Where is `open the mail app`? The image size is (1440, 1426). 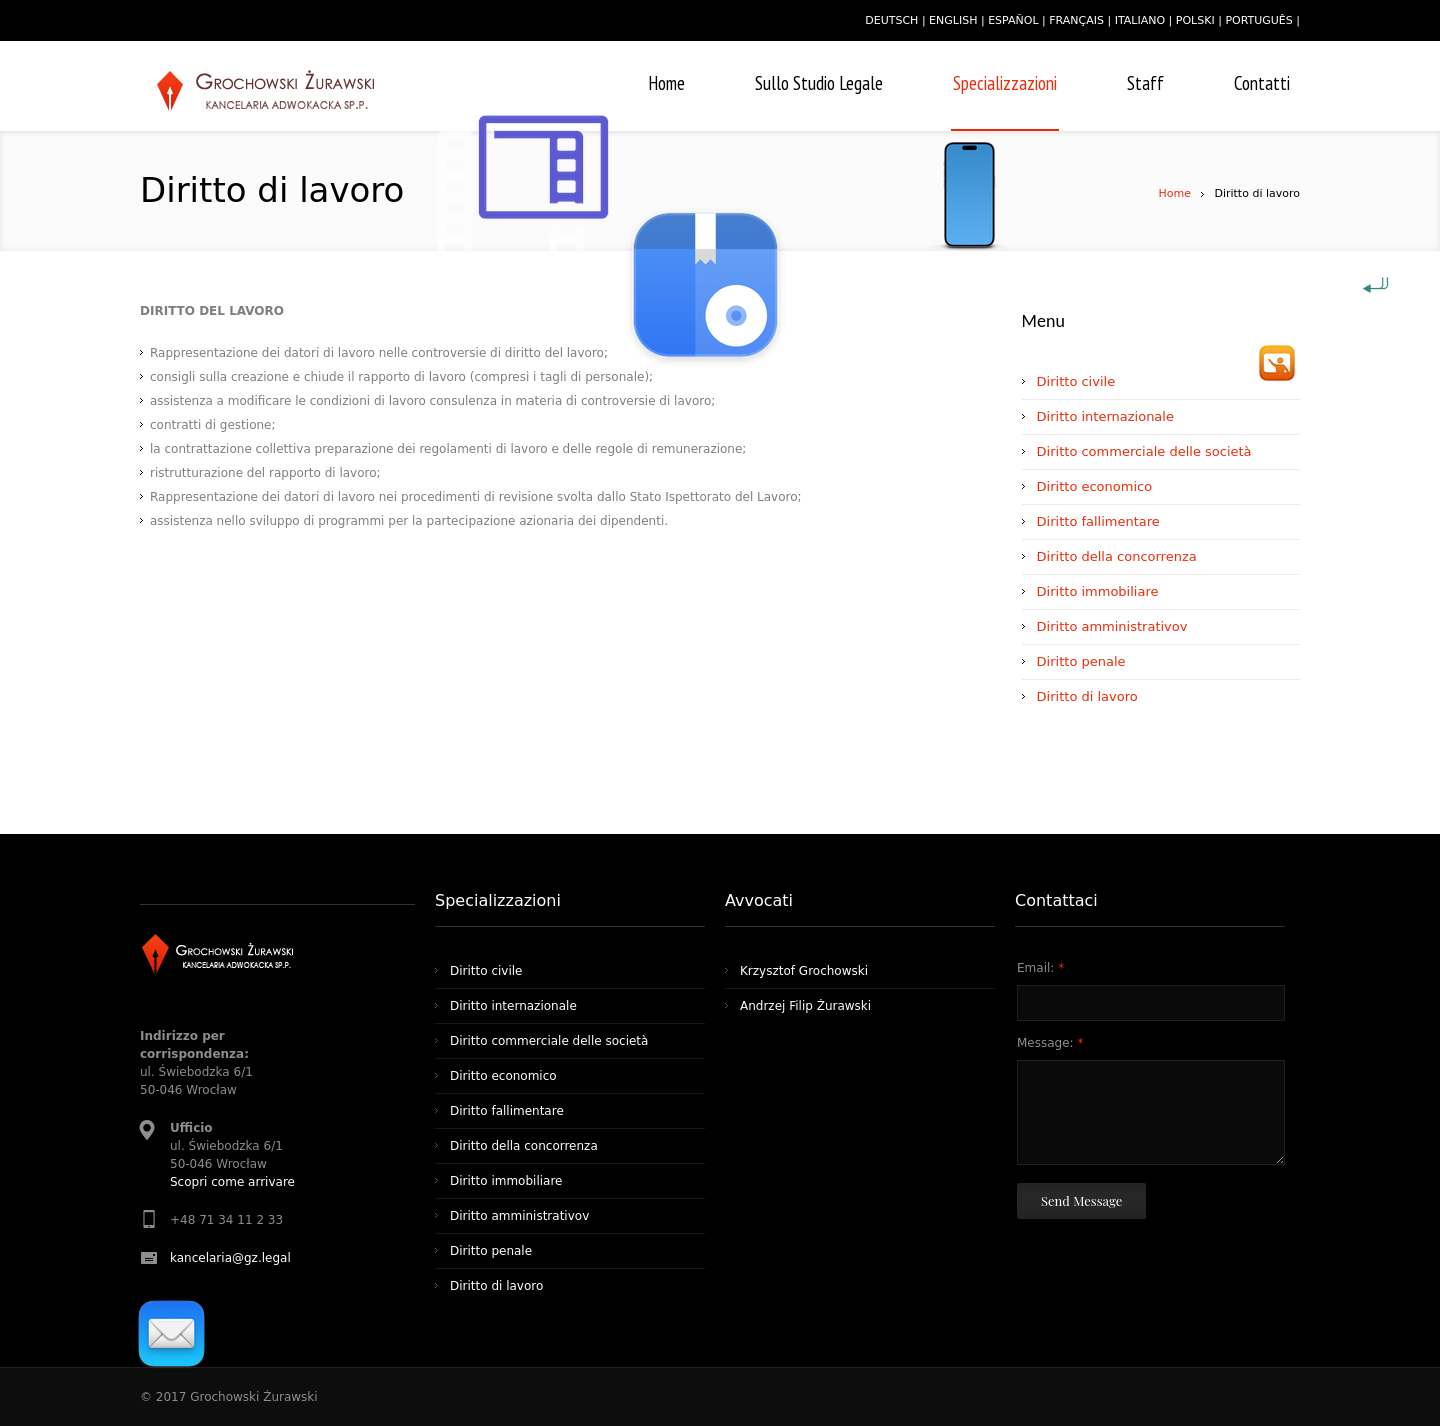
open the mail app is located at coordinates (171, 1333).